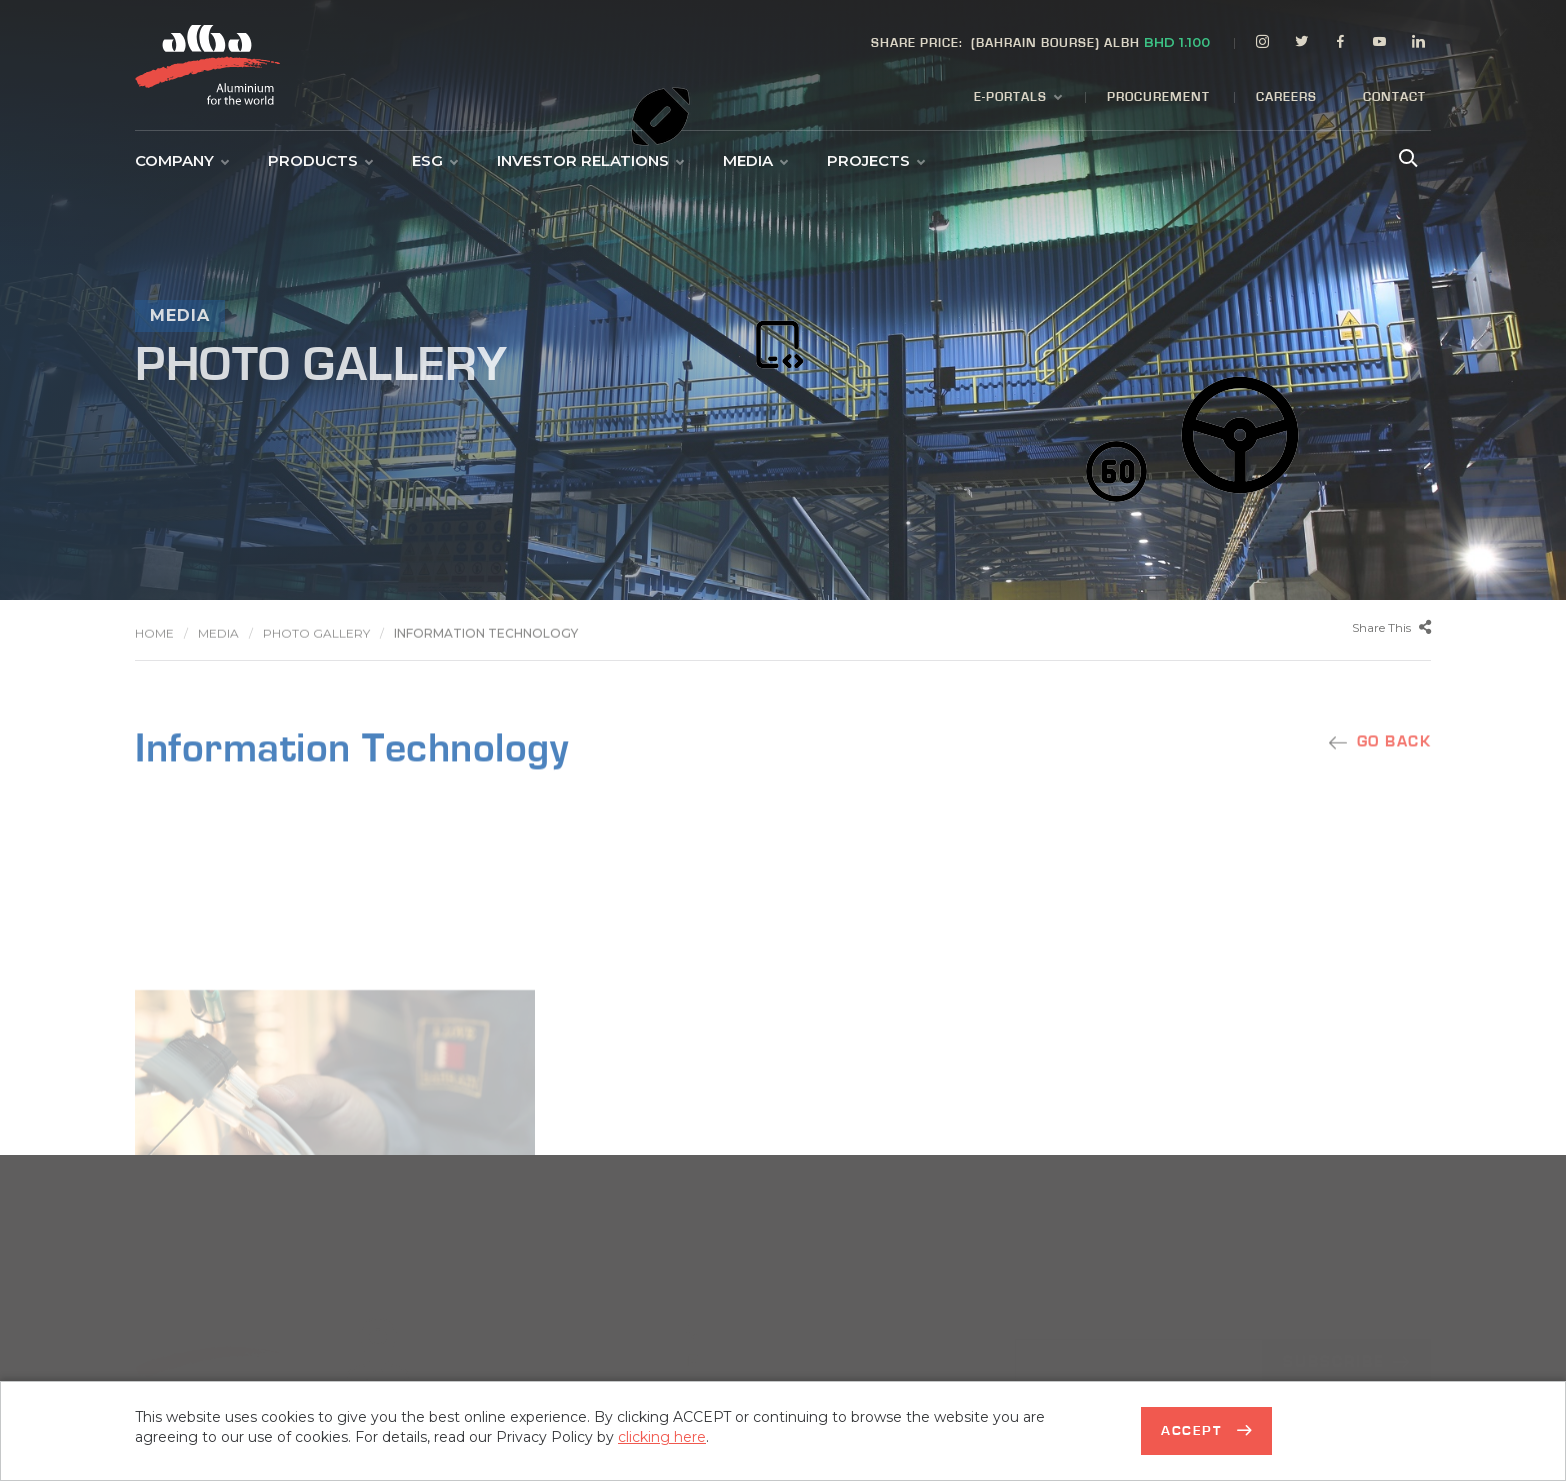 This screenshot has height=1481, width=1566. What do you see at coordinates (1116, 471) in the screenshot?
I see `set a 60-second timer` at bounding box center [1116, 471].